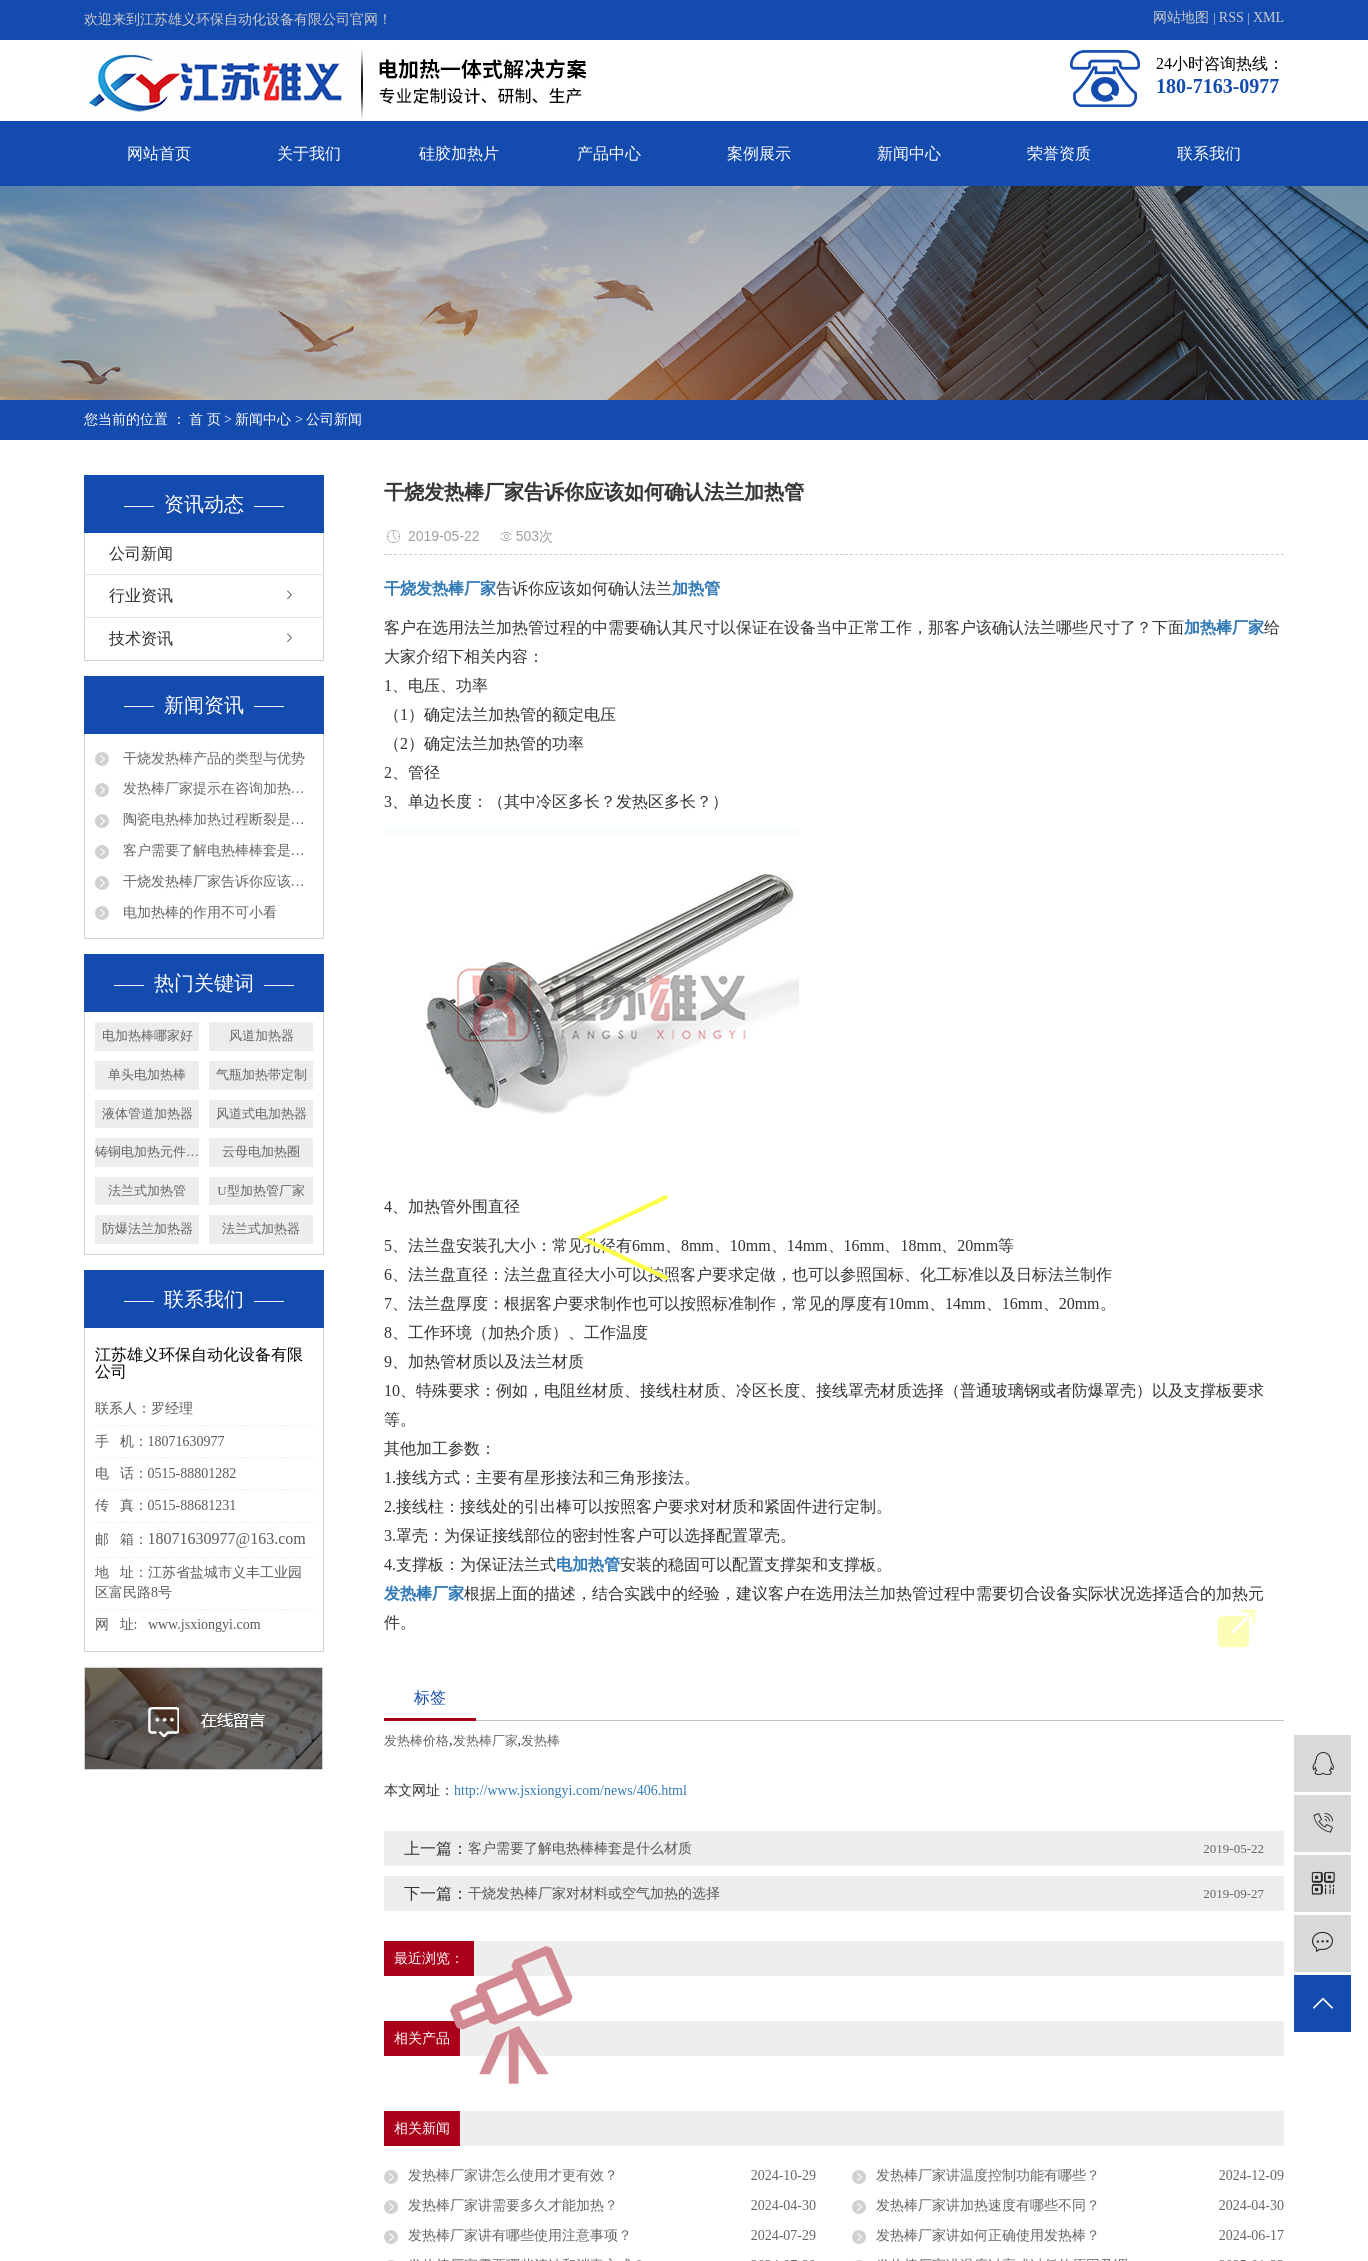  I want to click on open link in a new window, so click(1236, 1628).